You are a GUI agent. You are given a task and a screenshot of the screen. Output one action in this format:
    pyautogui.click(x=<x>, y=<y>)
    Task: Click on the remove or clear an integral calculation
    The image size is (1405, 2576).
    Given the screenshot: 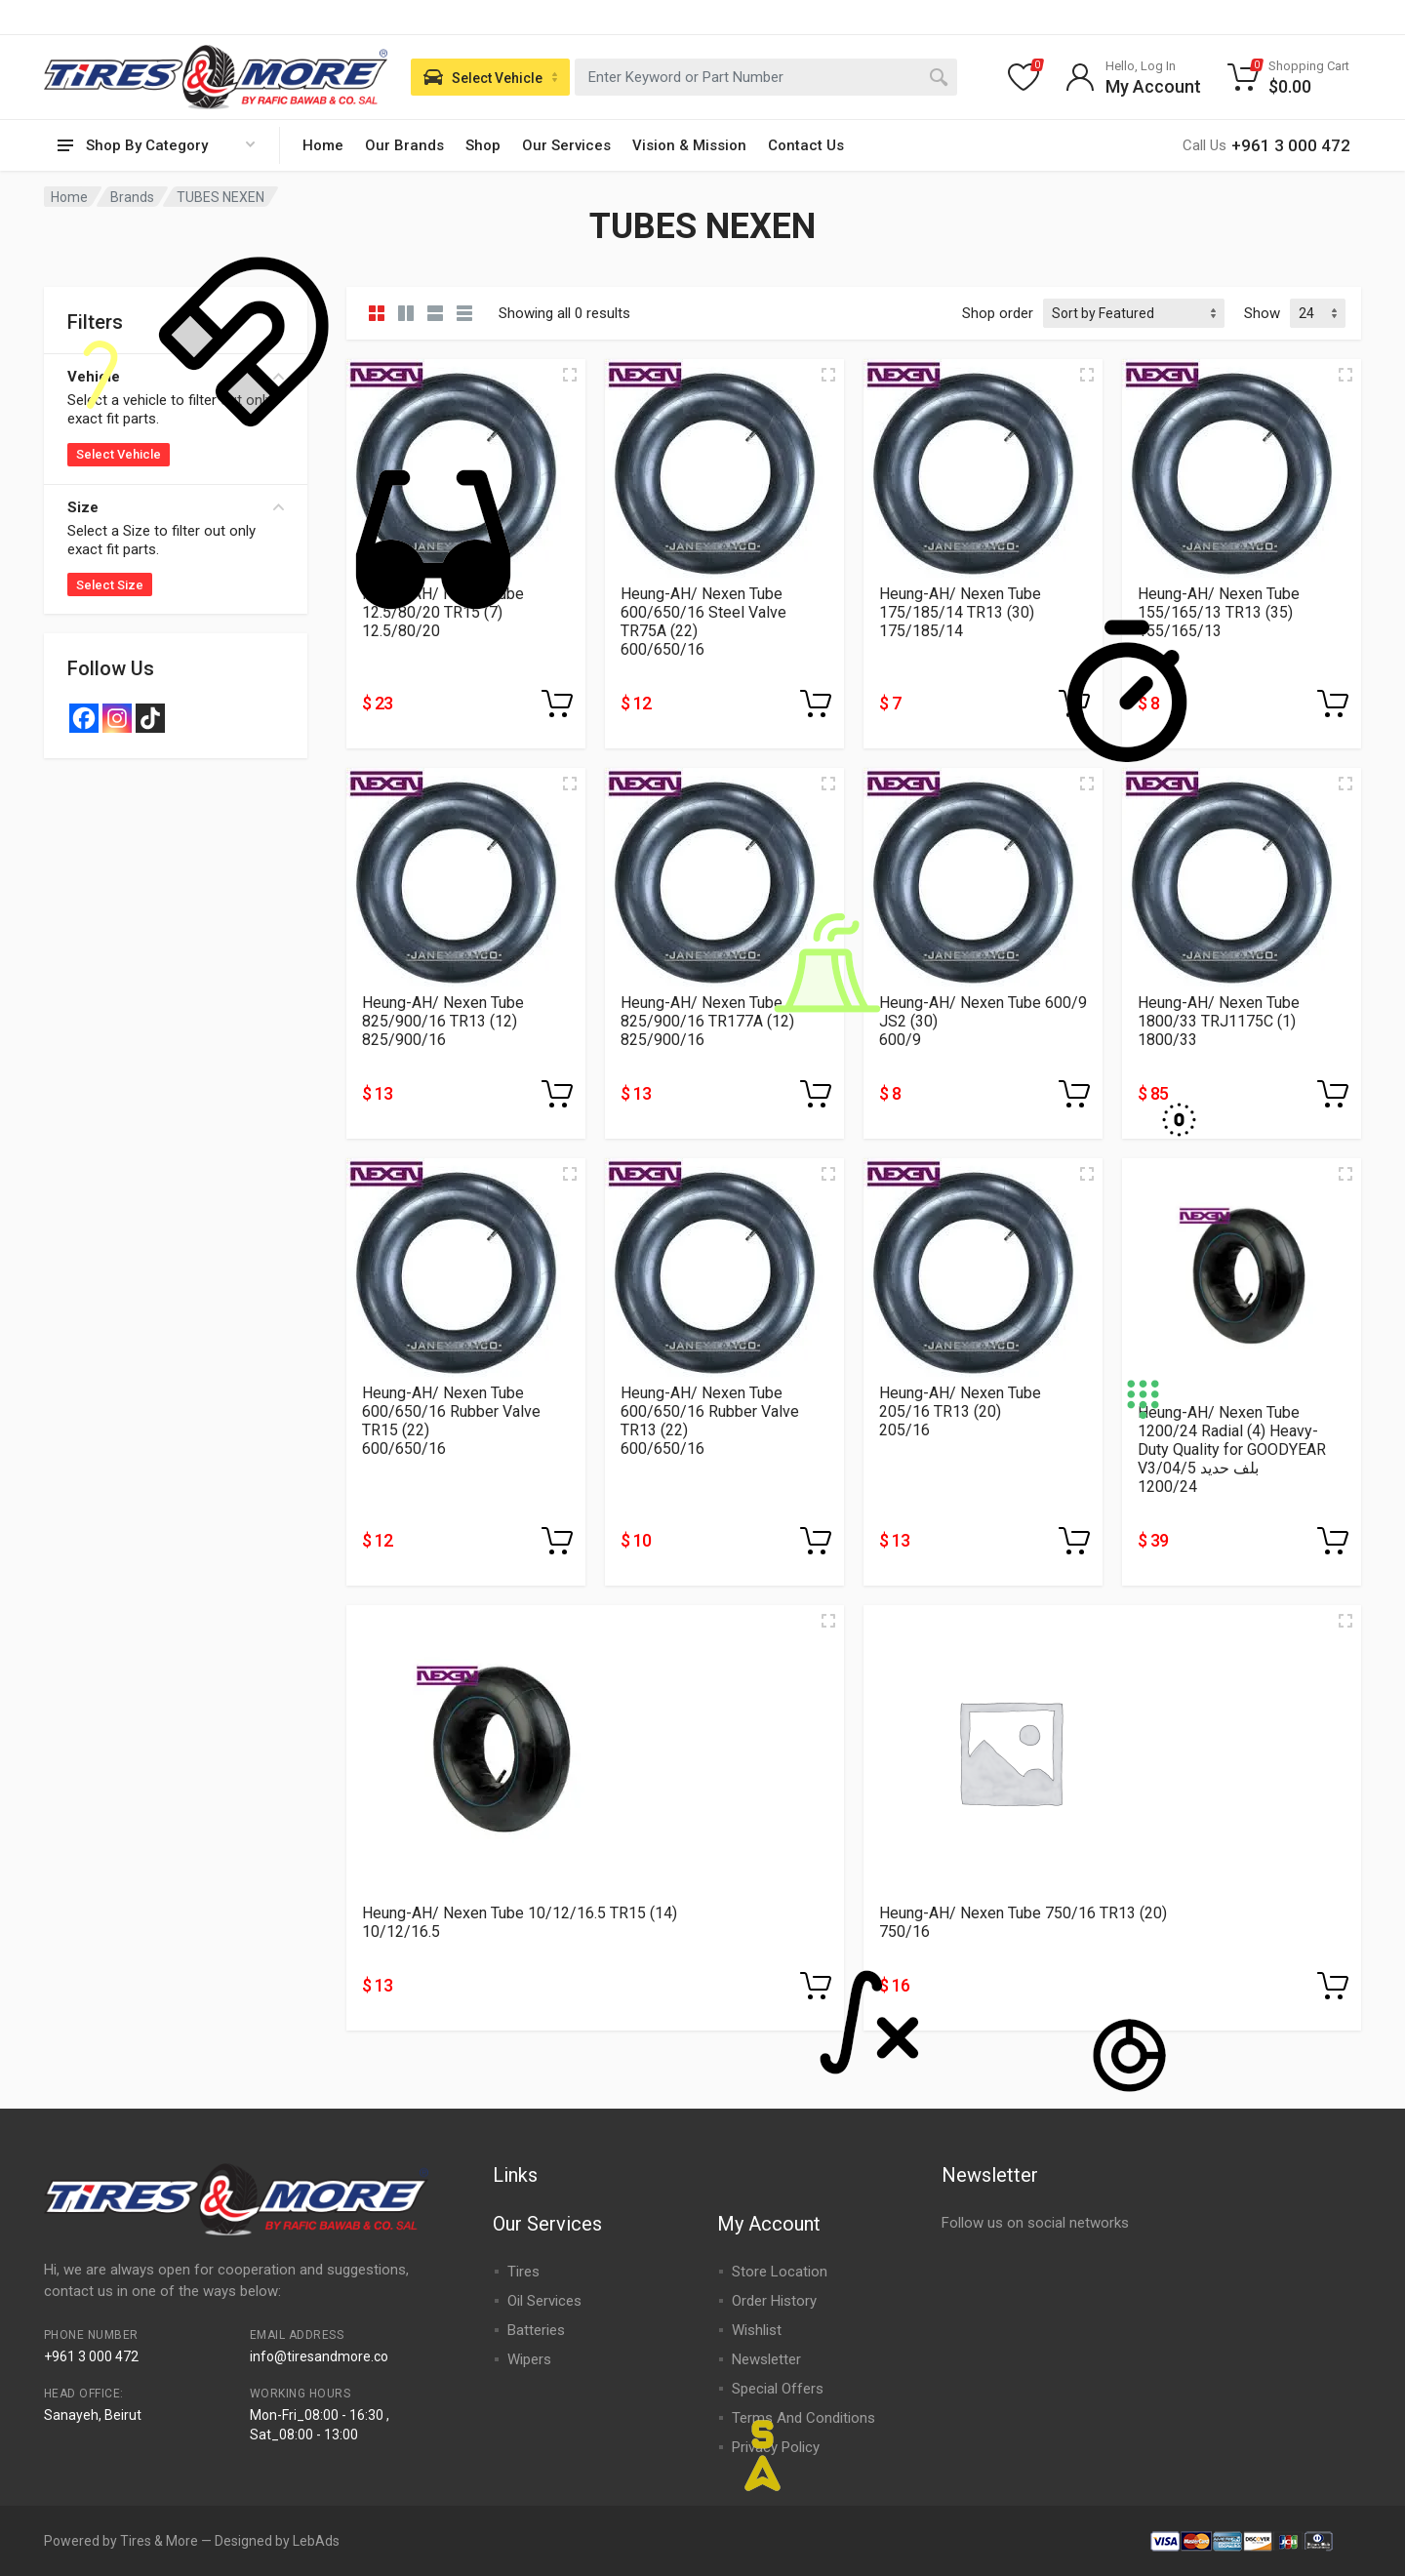 What is the action you would take?
    pyautogui.click(x=871, y=2022)
    